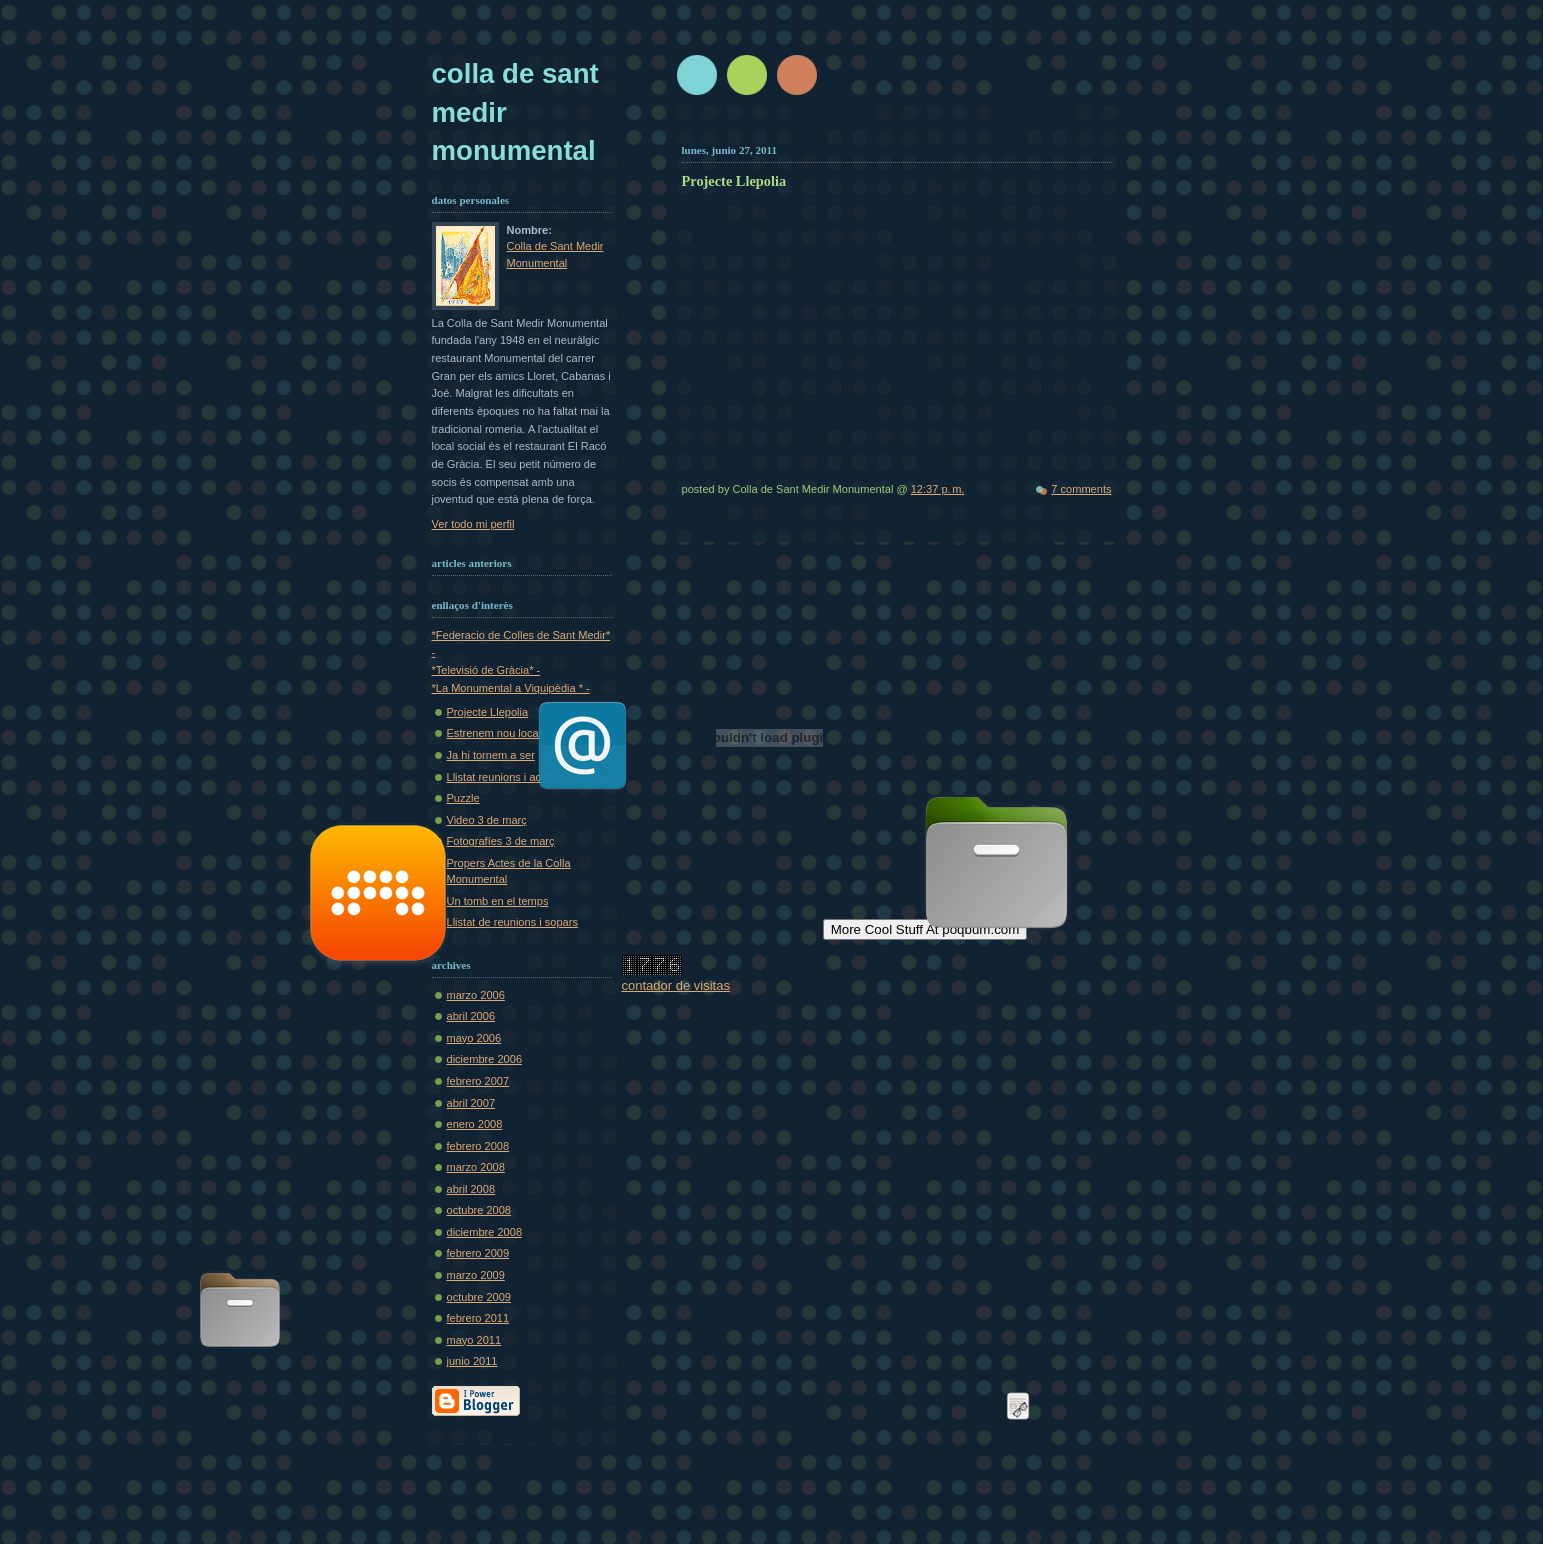 The image size is (1543, 1544). I want to click on open bitwig studio music production software, so click(378, 893).